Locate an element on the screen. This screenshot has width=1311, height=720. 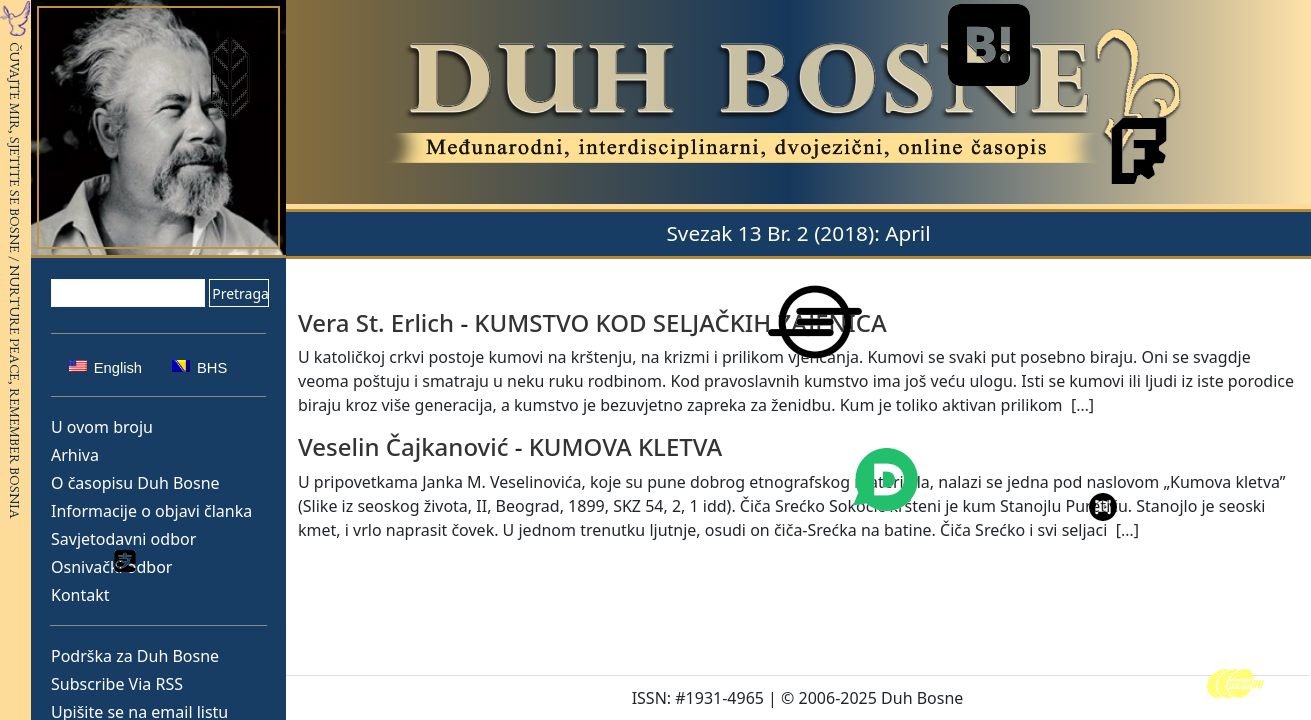
open FreeCAD application is located at coordinates (1139, 151).